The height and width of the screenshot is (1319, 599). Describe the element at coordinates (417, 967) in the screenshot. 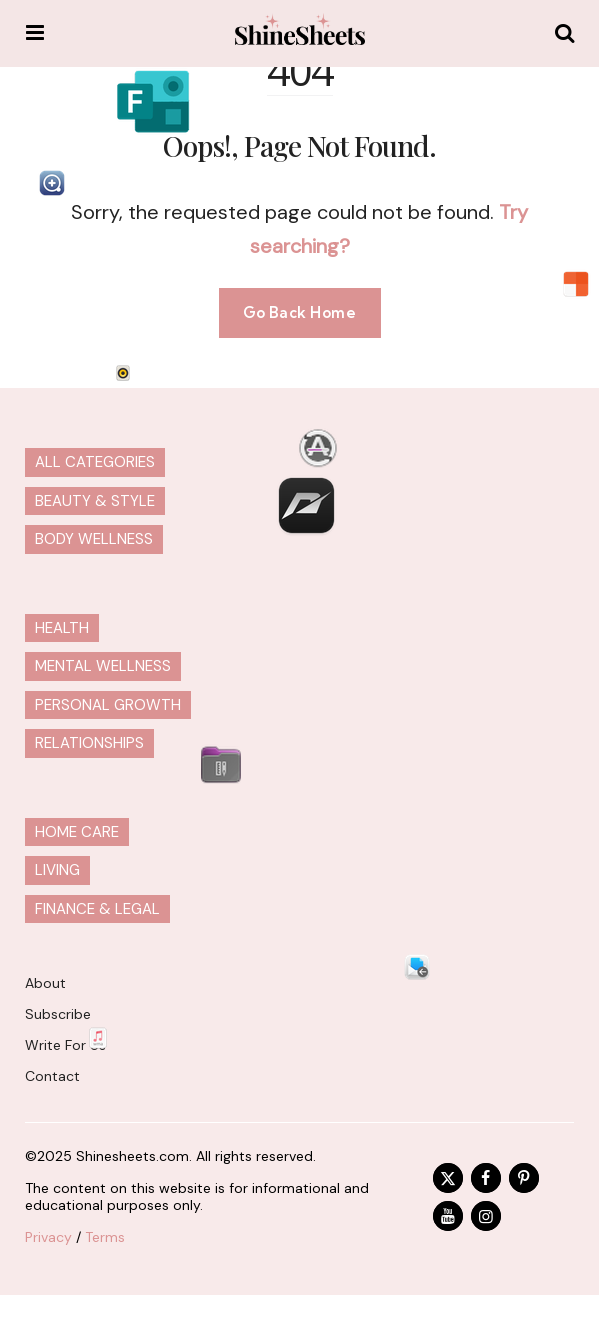

I see `import contacts or data into kontact` at that location.